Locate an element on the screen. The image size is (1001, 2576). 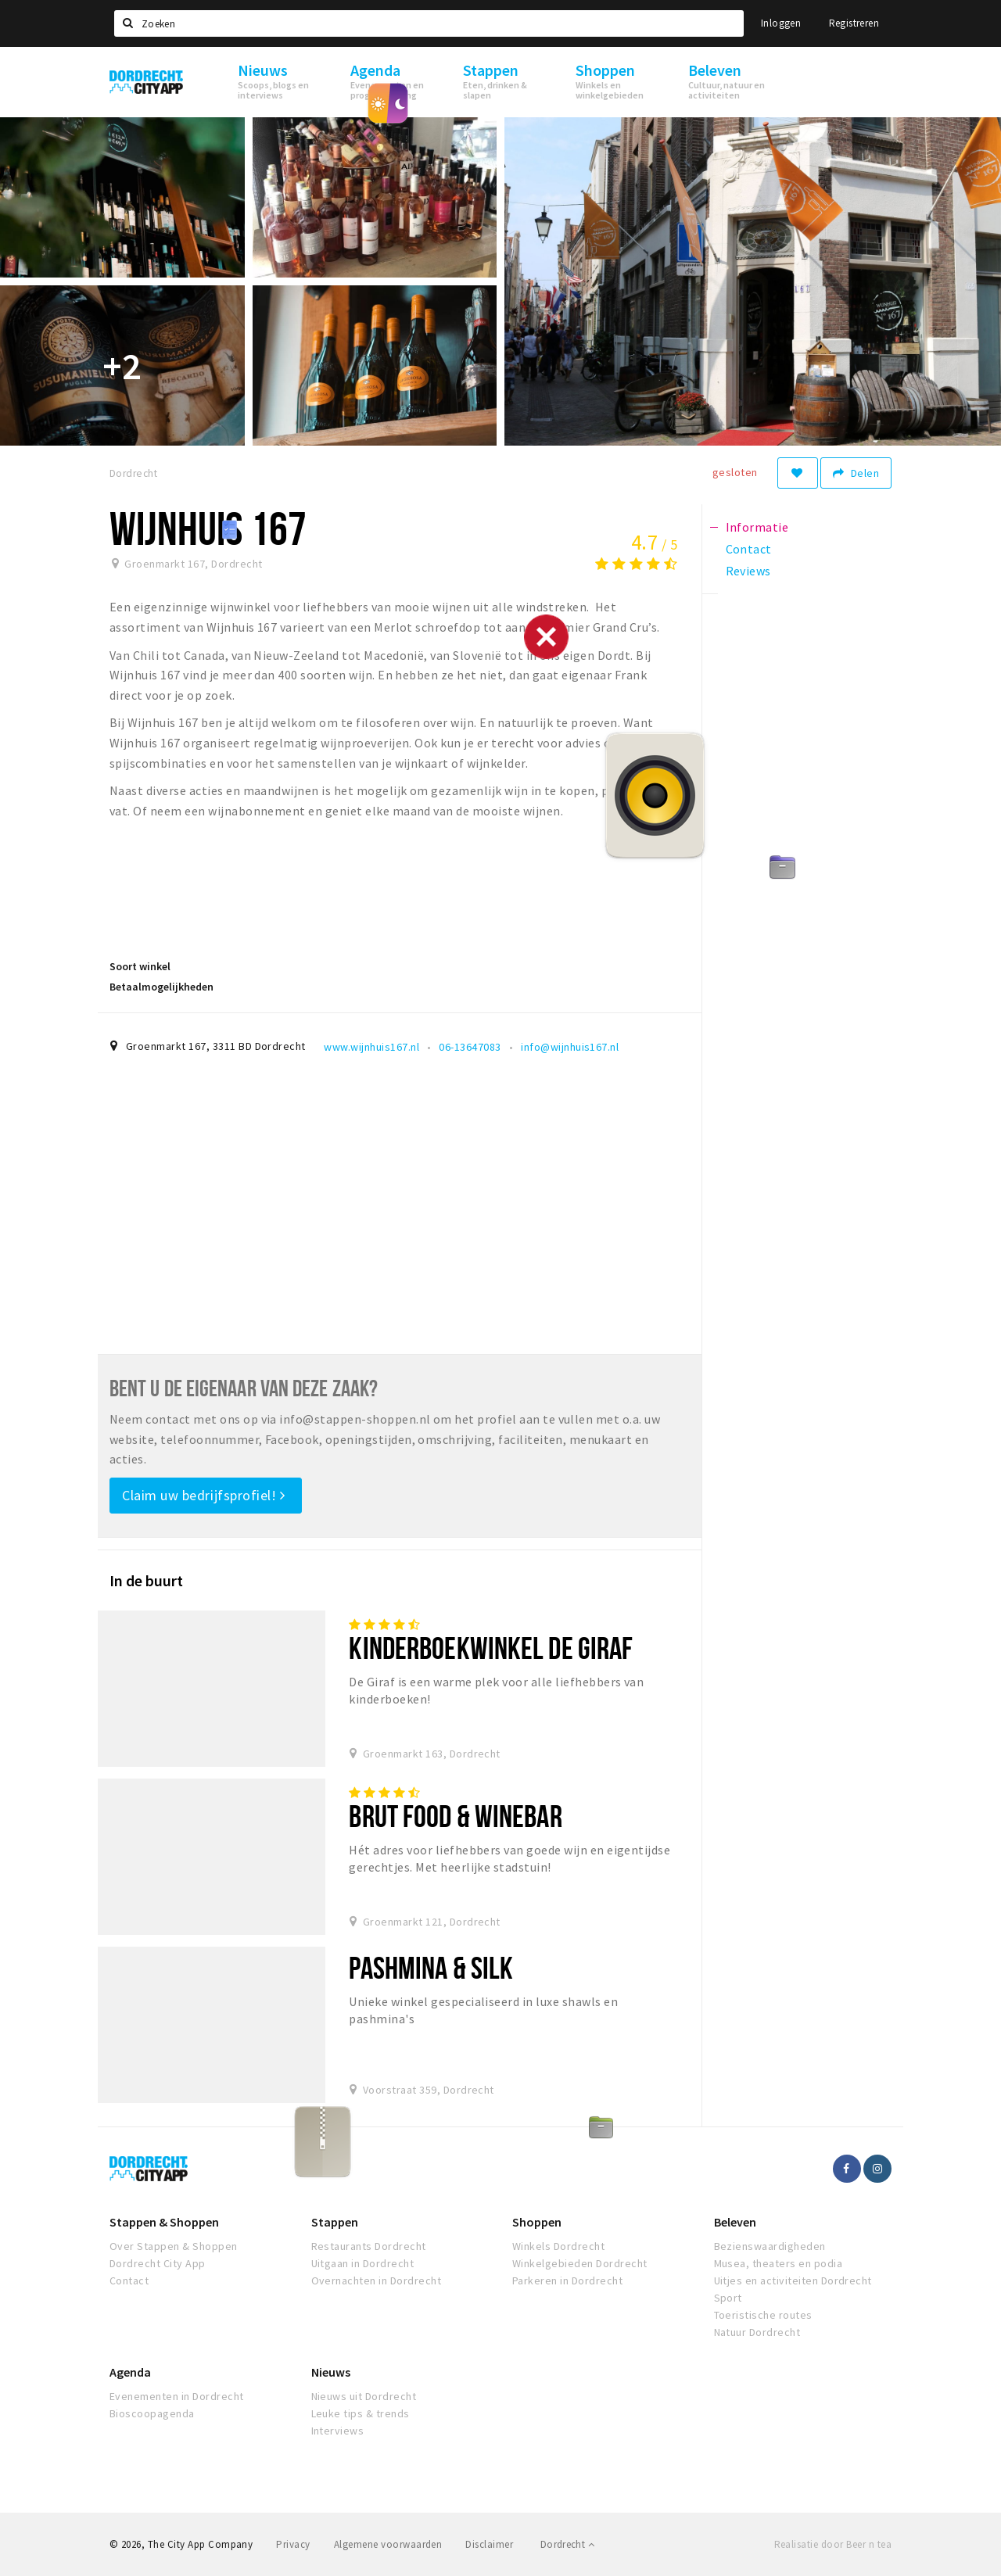
open the files application is located at coordinates (782, 866).